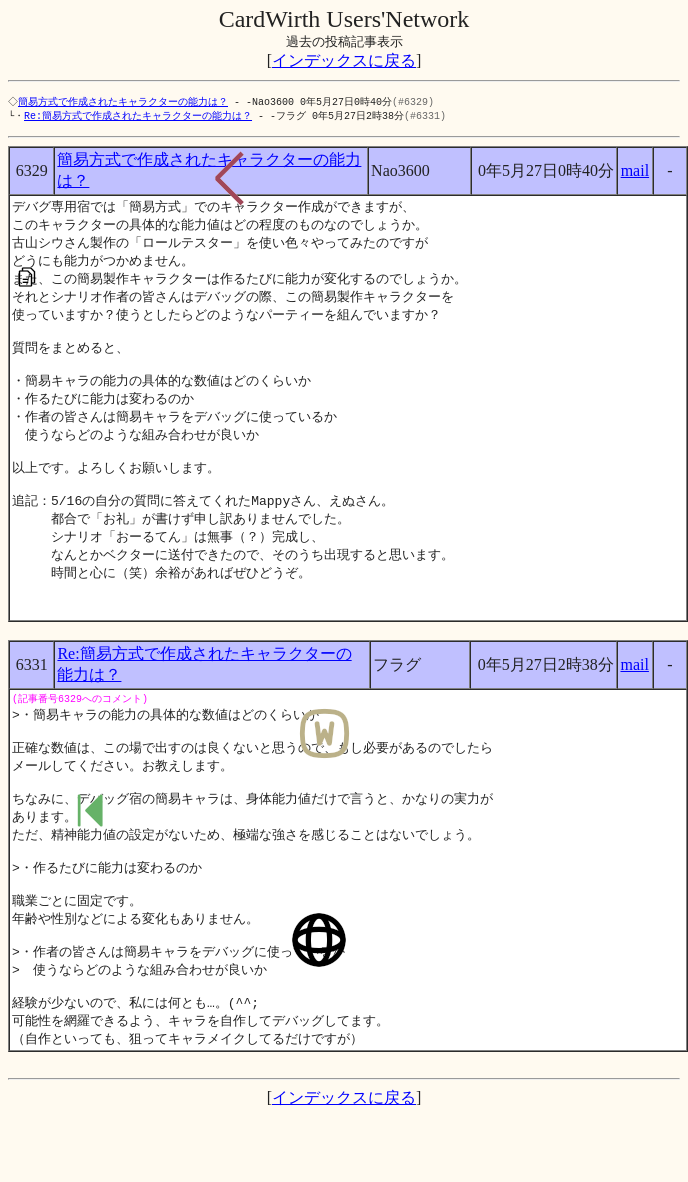  What do you see at coordinates (89, 810) in the screenshot?
I see `go to previous track or beginning` at bounding box center [89, 810].